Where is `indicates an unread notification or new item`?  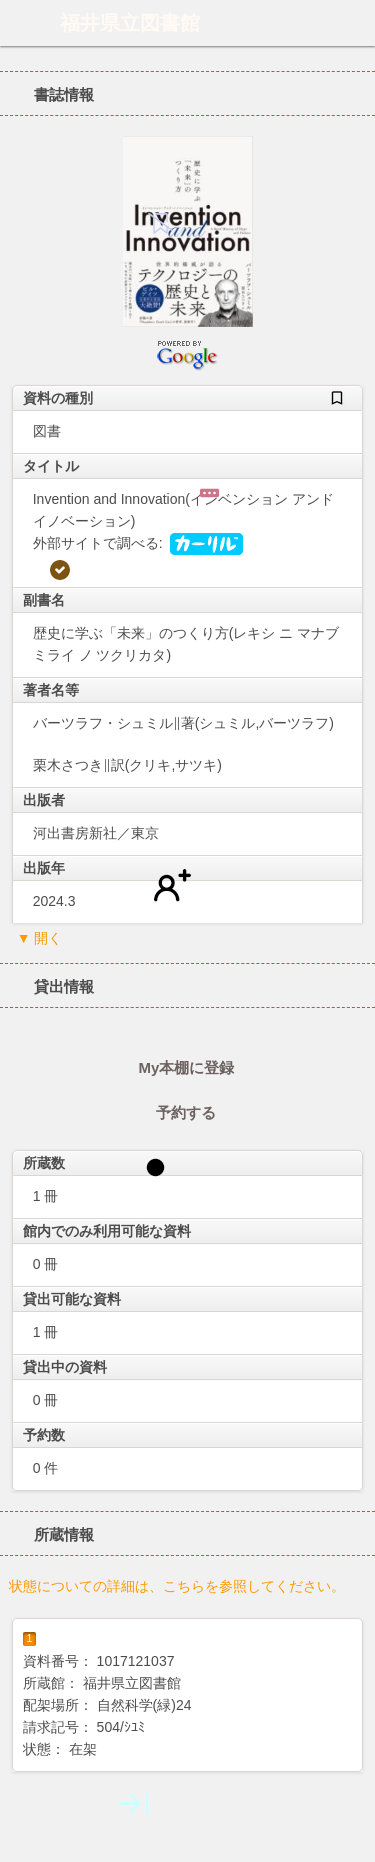 indicates an unread notification or new item is located at coordinates (155, 1167).